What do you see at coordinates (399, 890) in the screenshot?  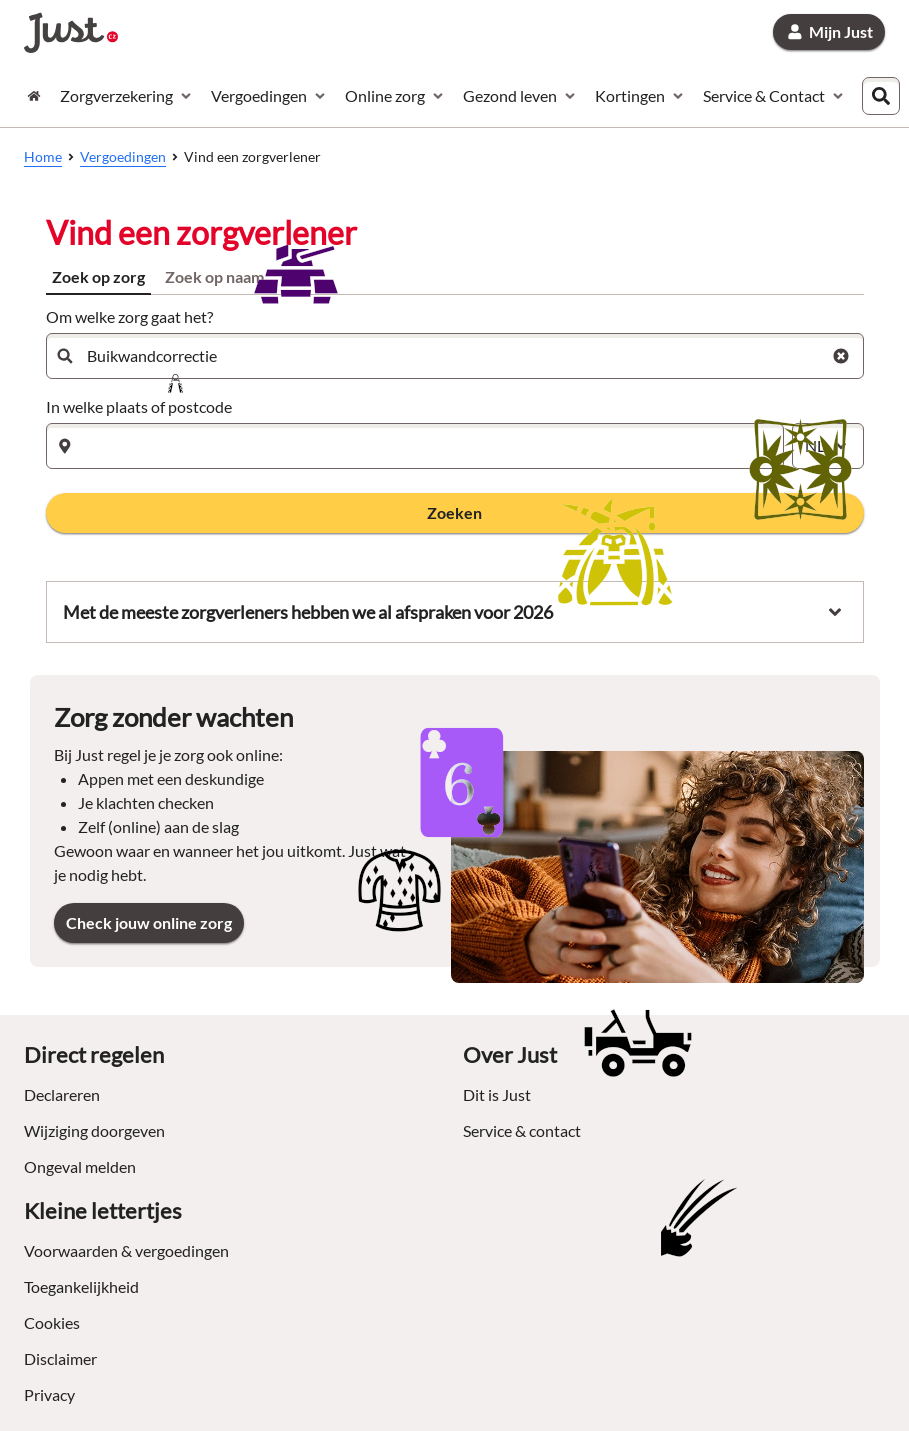 I see `equip chainmail armor` at bounding box center [399, 890].